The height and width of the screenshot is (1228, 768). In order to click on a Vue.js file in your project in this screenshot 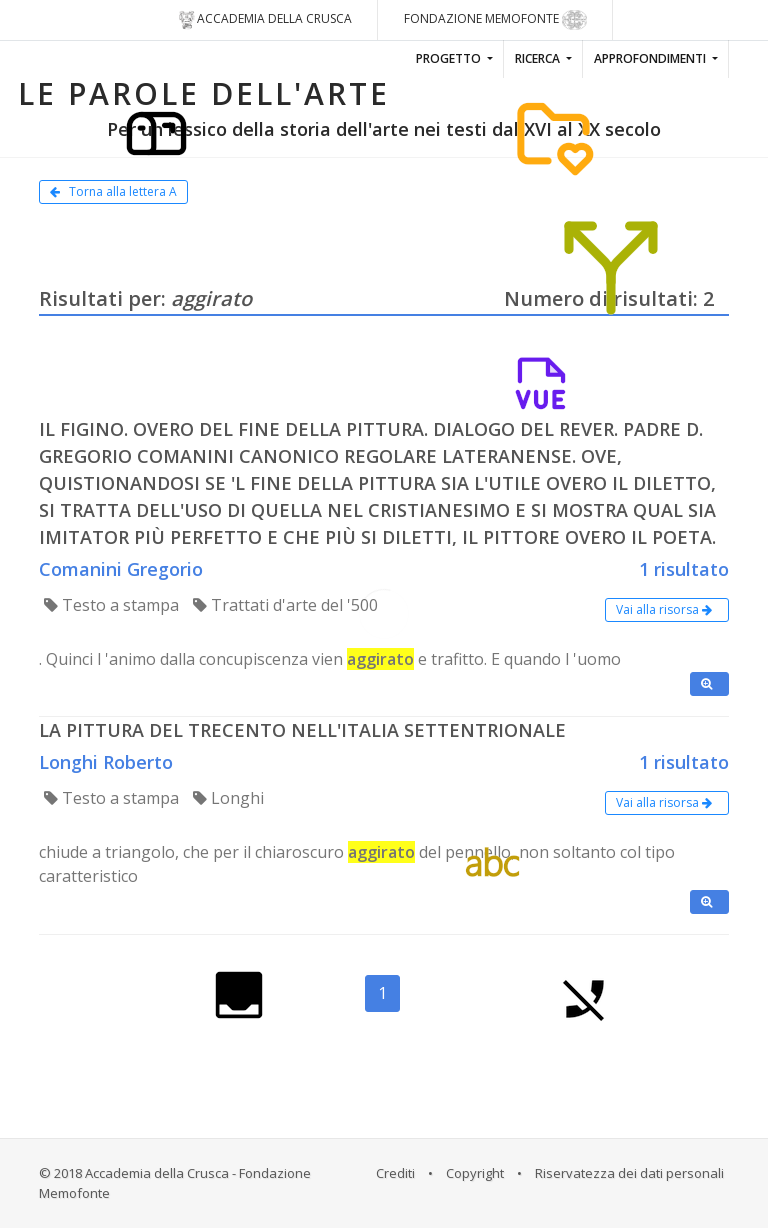, I will do `click(541, 385)`.